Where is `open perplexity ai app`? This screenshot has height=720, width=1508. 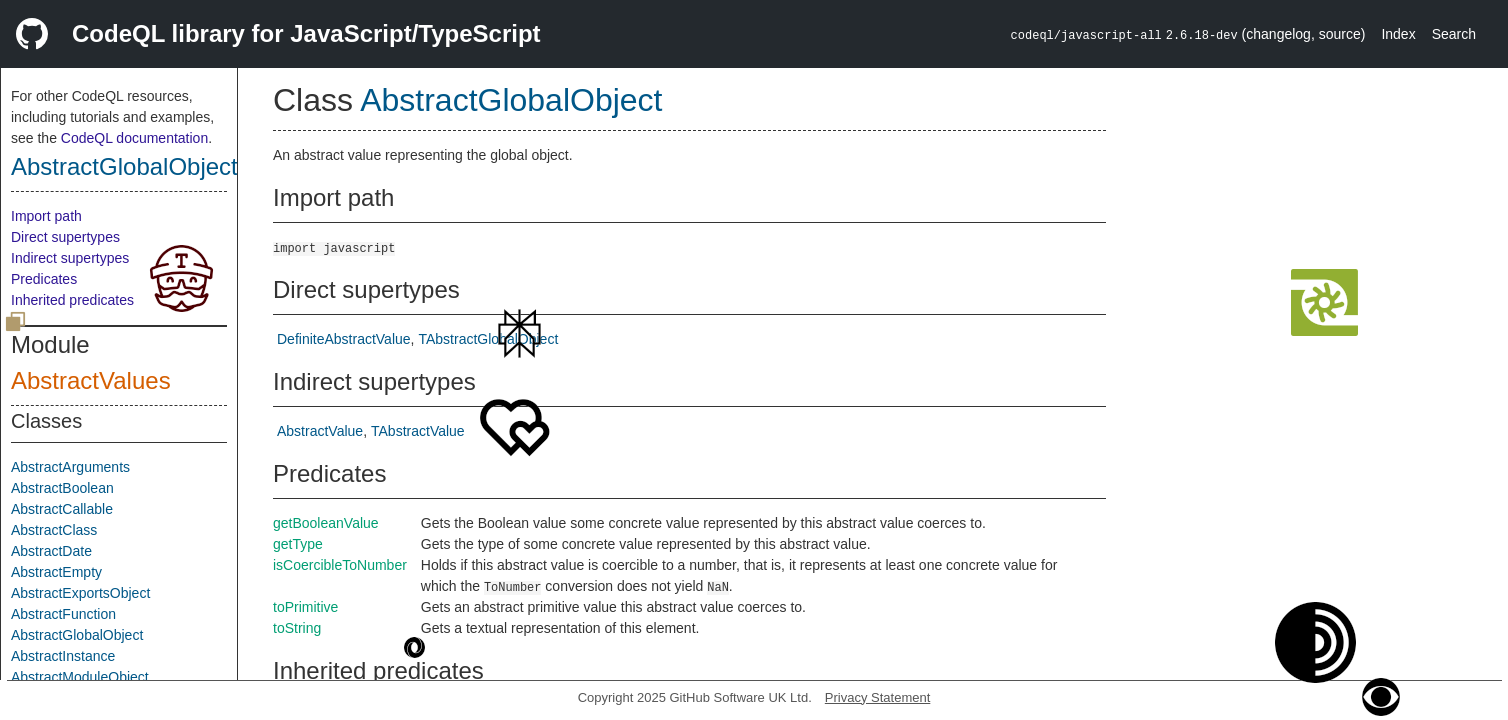
open perplexity ai app is located at coordinates (519, 333).